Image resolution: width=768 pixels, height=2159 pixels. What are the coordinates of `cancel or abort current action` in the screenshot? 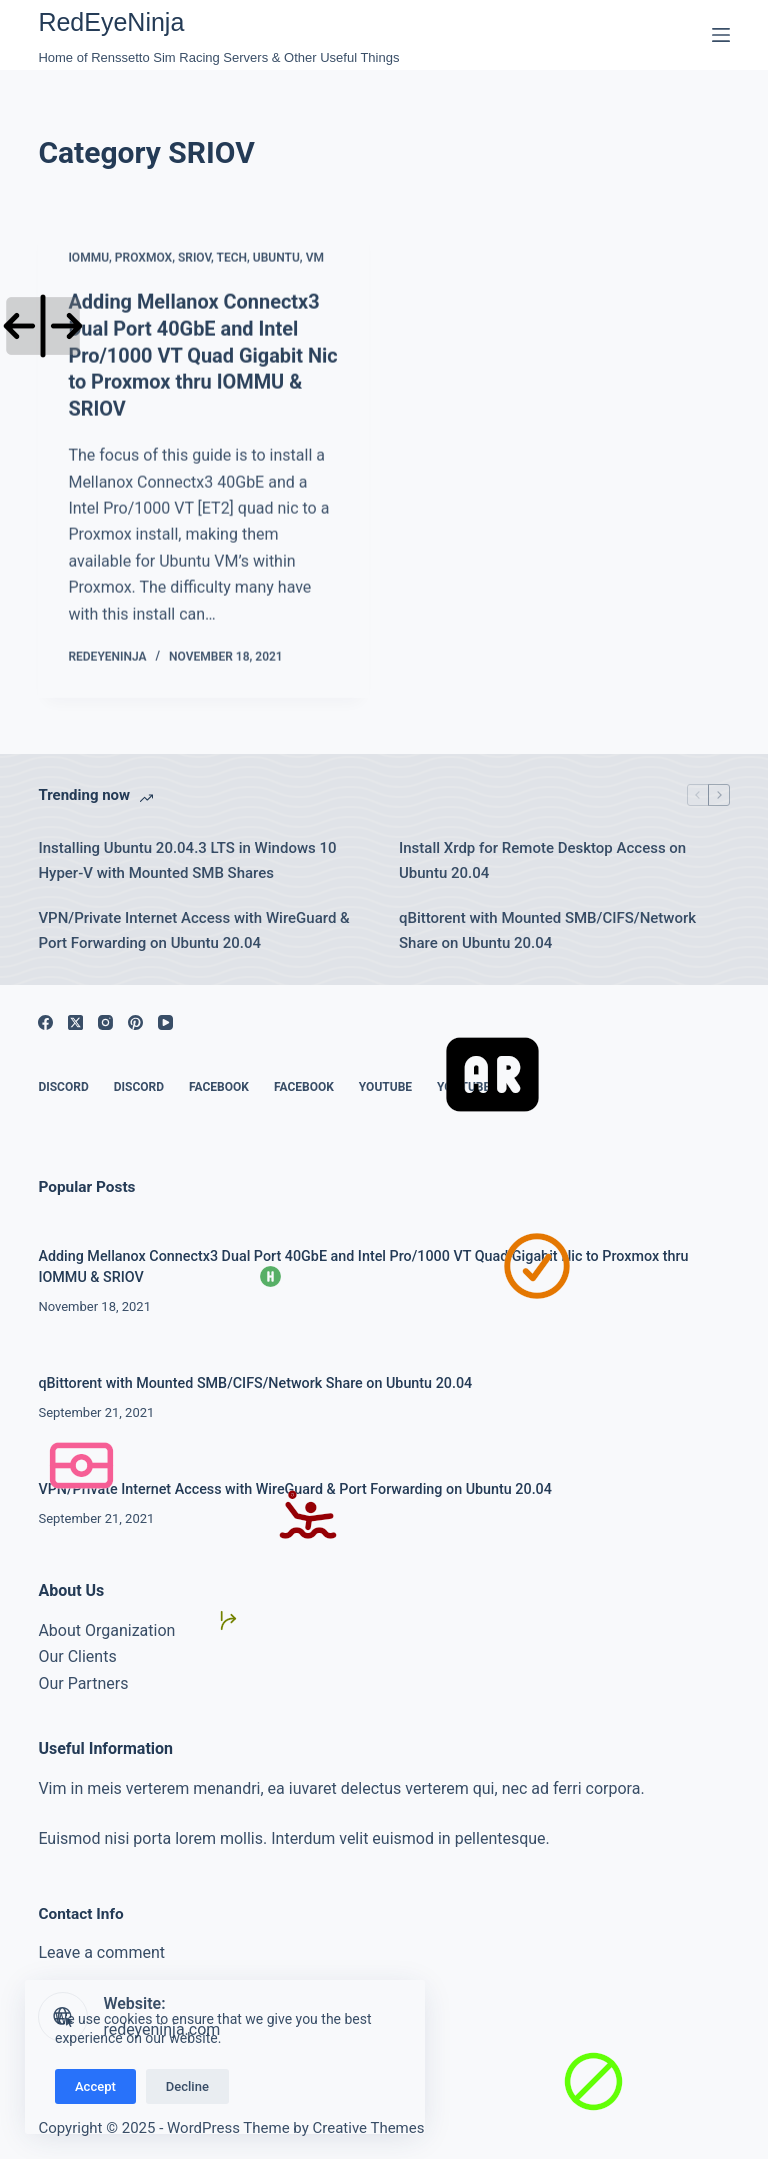 It's located at (593, 2081).